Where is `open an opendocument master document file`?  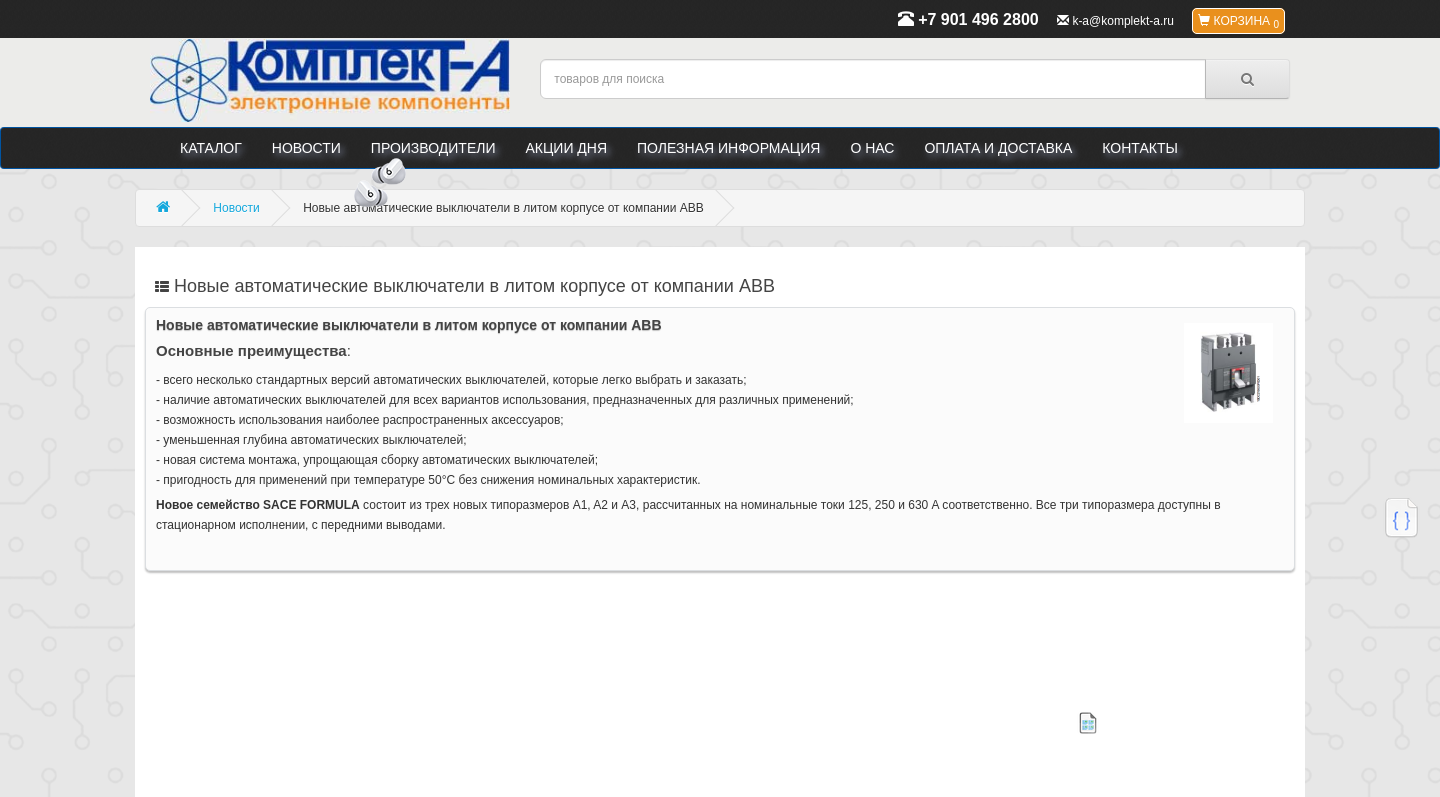
open an opendocument master document file is located at coordinates (1088, 723).